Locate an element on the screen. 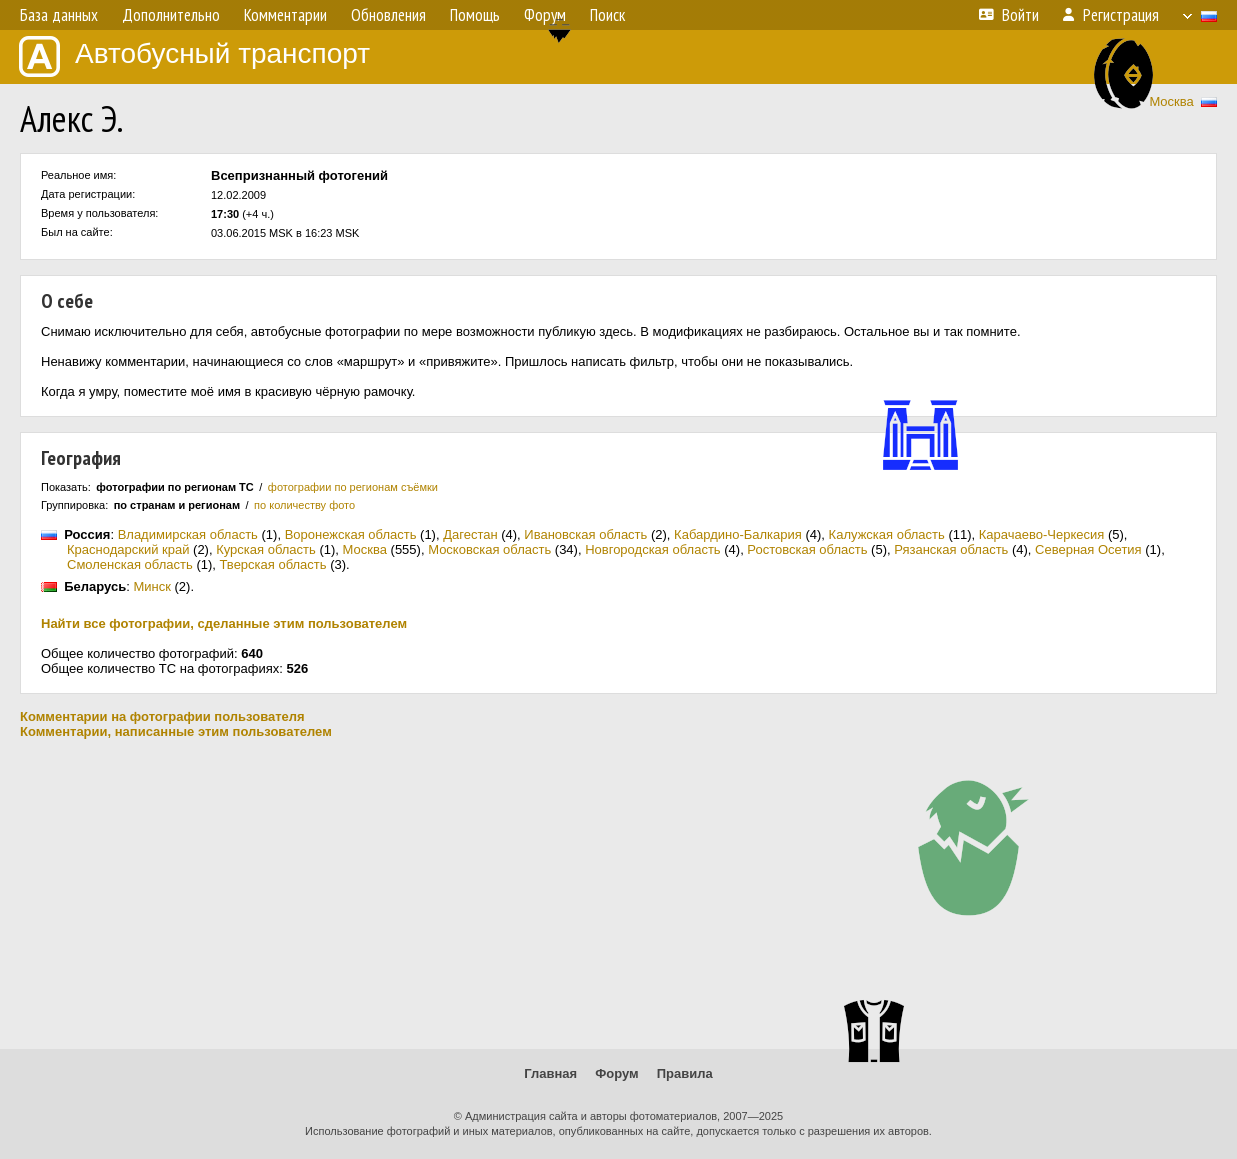 Image resolution: width=1237 pixels, height=1159 pixels. access platformer game level is located at coordinates (559, 30).